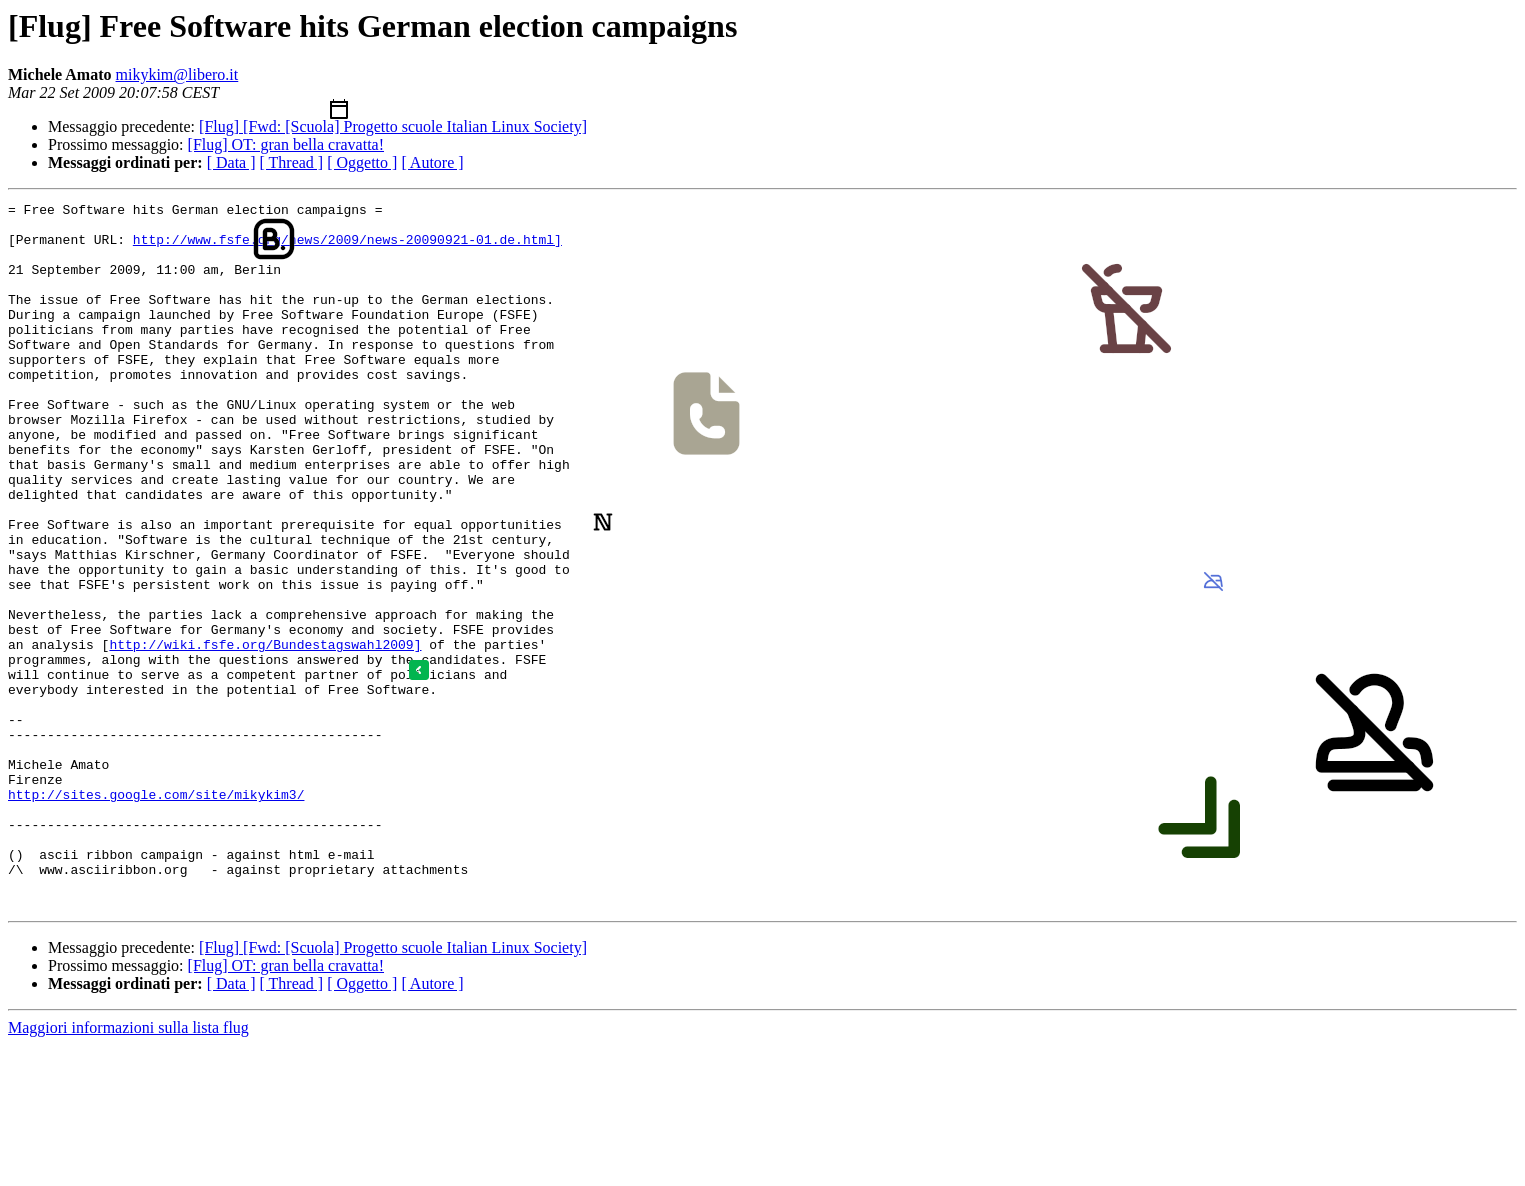 The width and height of the screenshot is (1525, 1186). I want to click on move or resize toward bottom-right corner, so click(1205, 823).